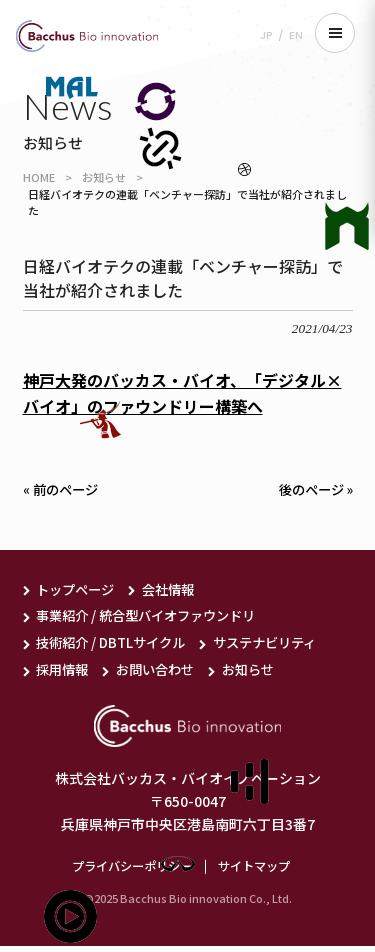 The width and height of the screenshot is (375, 952). What do you see at coordinates (347, 226) in the screenshot?
I see `nodemon development tool logo` at bounding box center [347, 226].